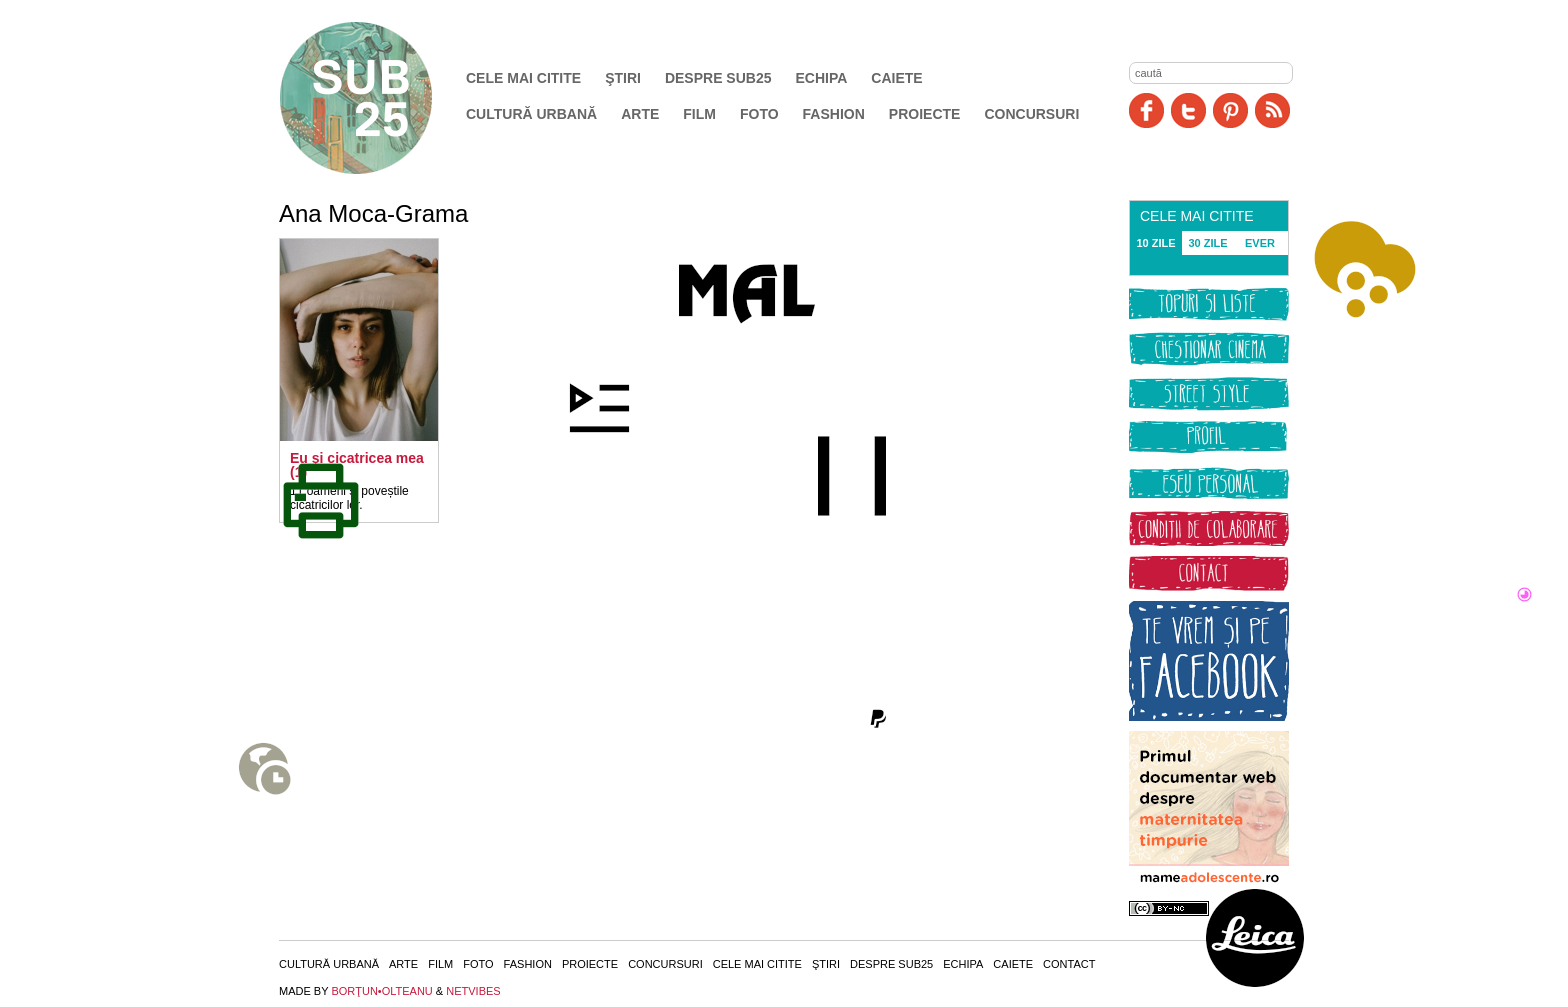  I want to click on leica camera brand logo, so click(1255, 938).